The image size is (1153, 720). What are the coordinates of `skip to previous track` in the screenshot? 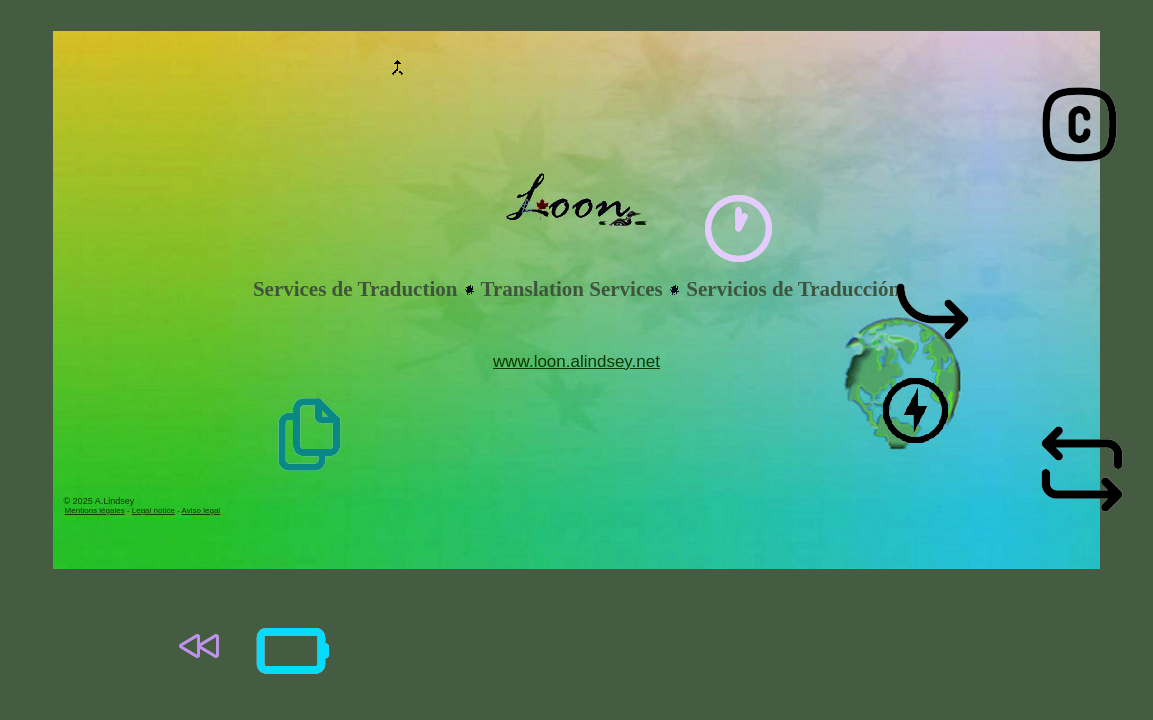 It's located at (199, 646).